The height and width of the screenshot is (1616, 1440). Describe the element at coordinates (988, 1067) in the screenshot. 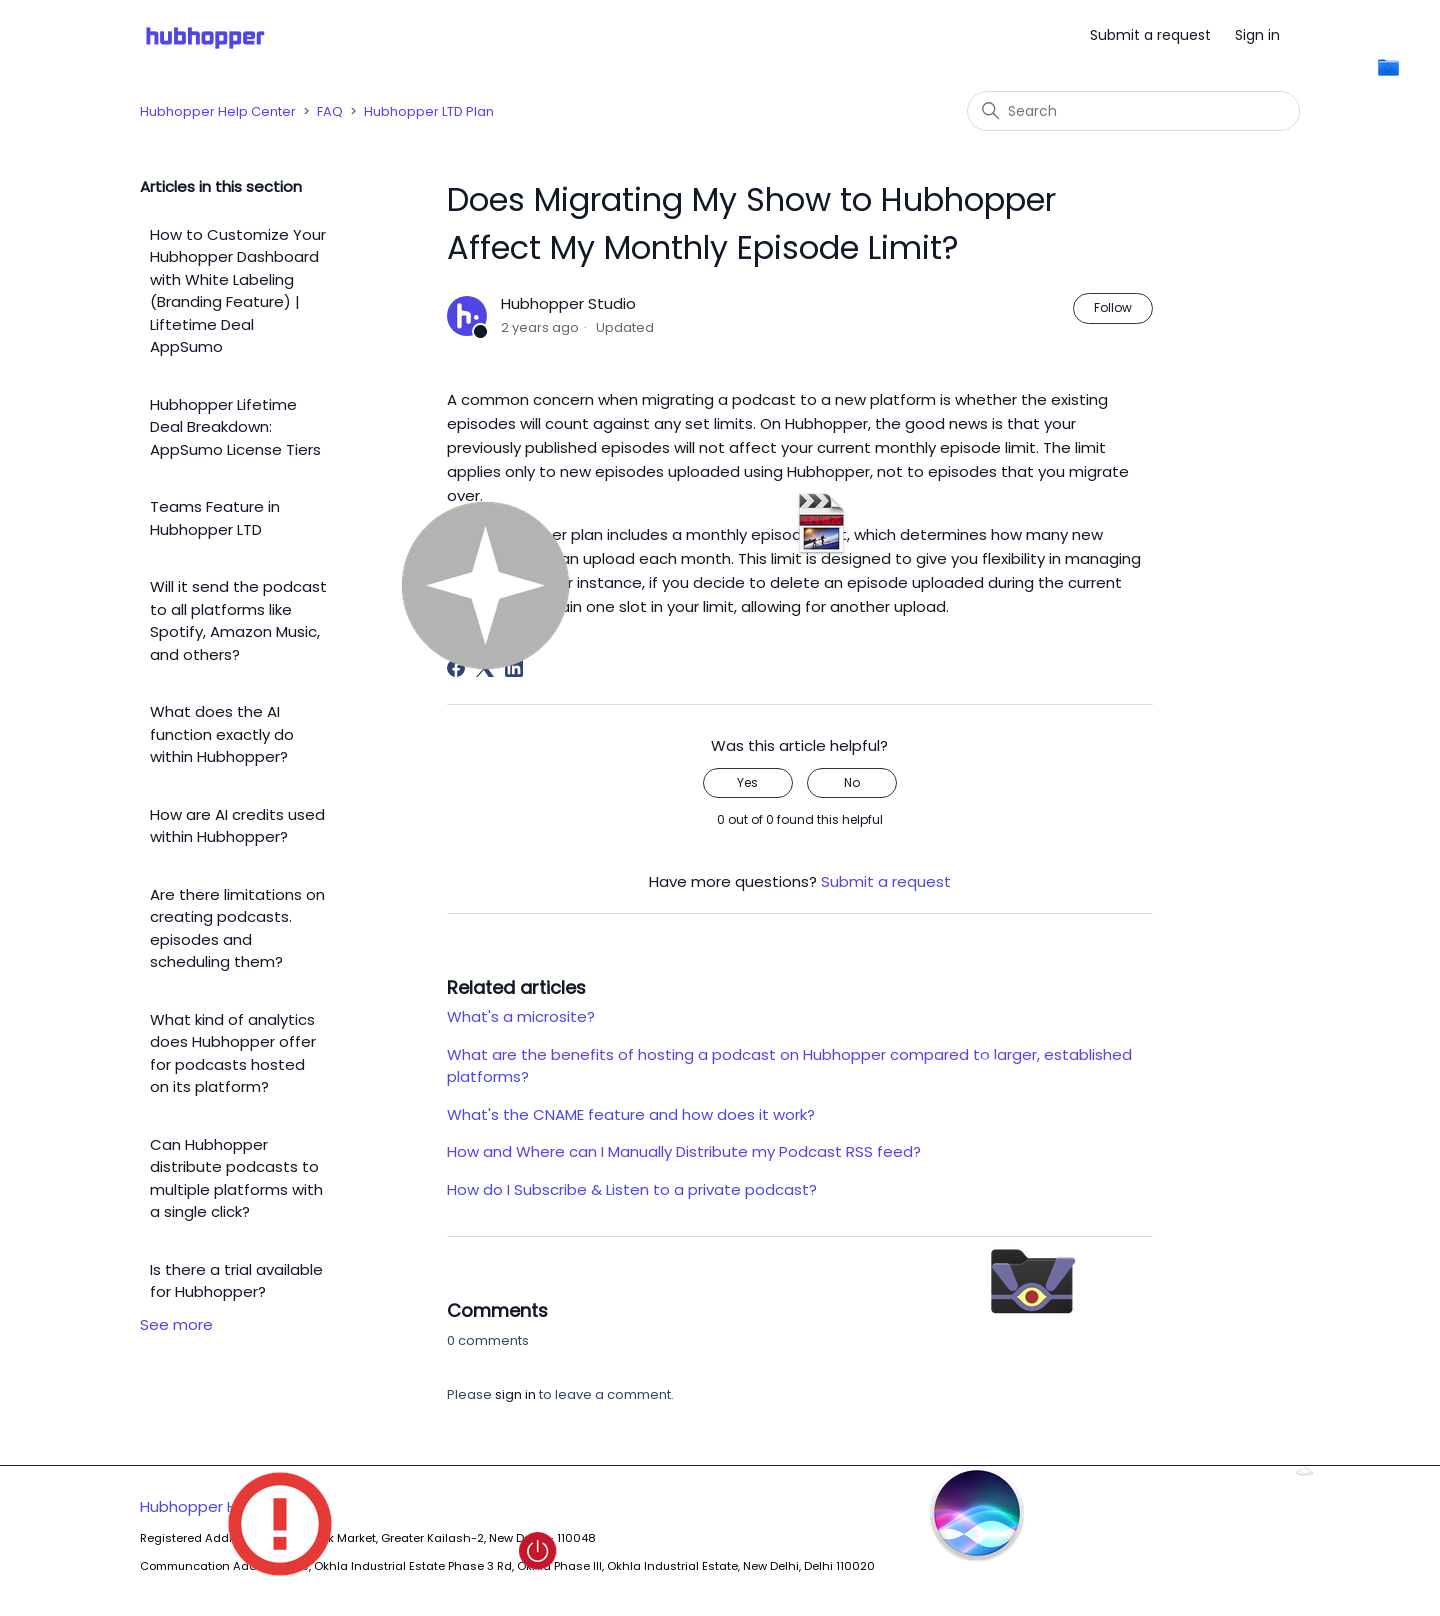

I see `video clip with audio track in library` at that location.